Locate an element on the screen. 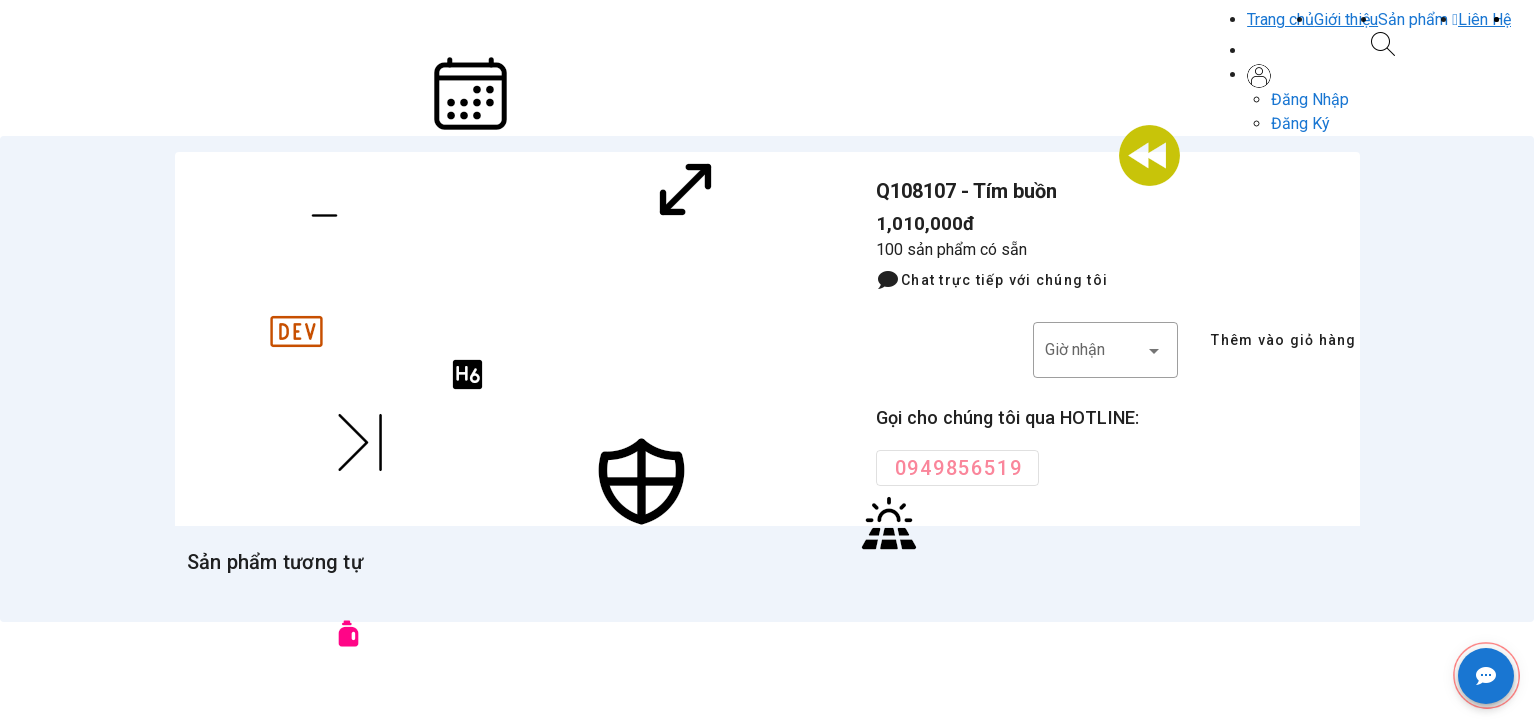 The width and height of the screenshot is (1534, 720). view solar panel status or energy production is located at coordinates (889, 526).